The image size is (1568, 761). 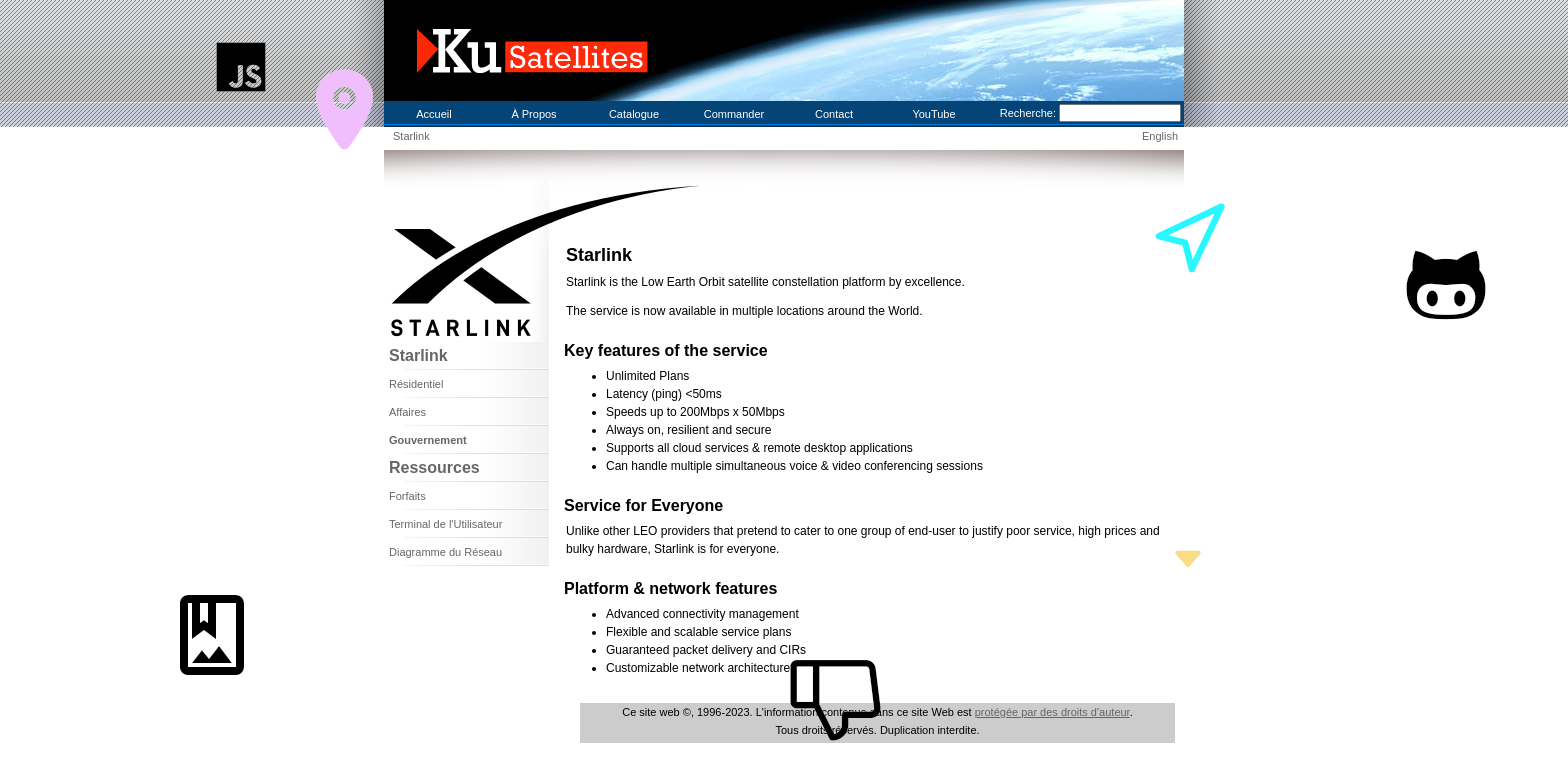 I want to click on dislike or downvote content, so click(x=835, y=695).